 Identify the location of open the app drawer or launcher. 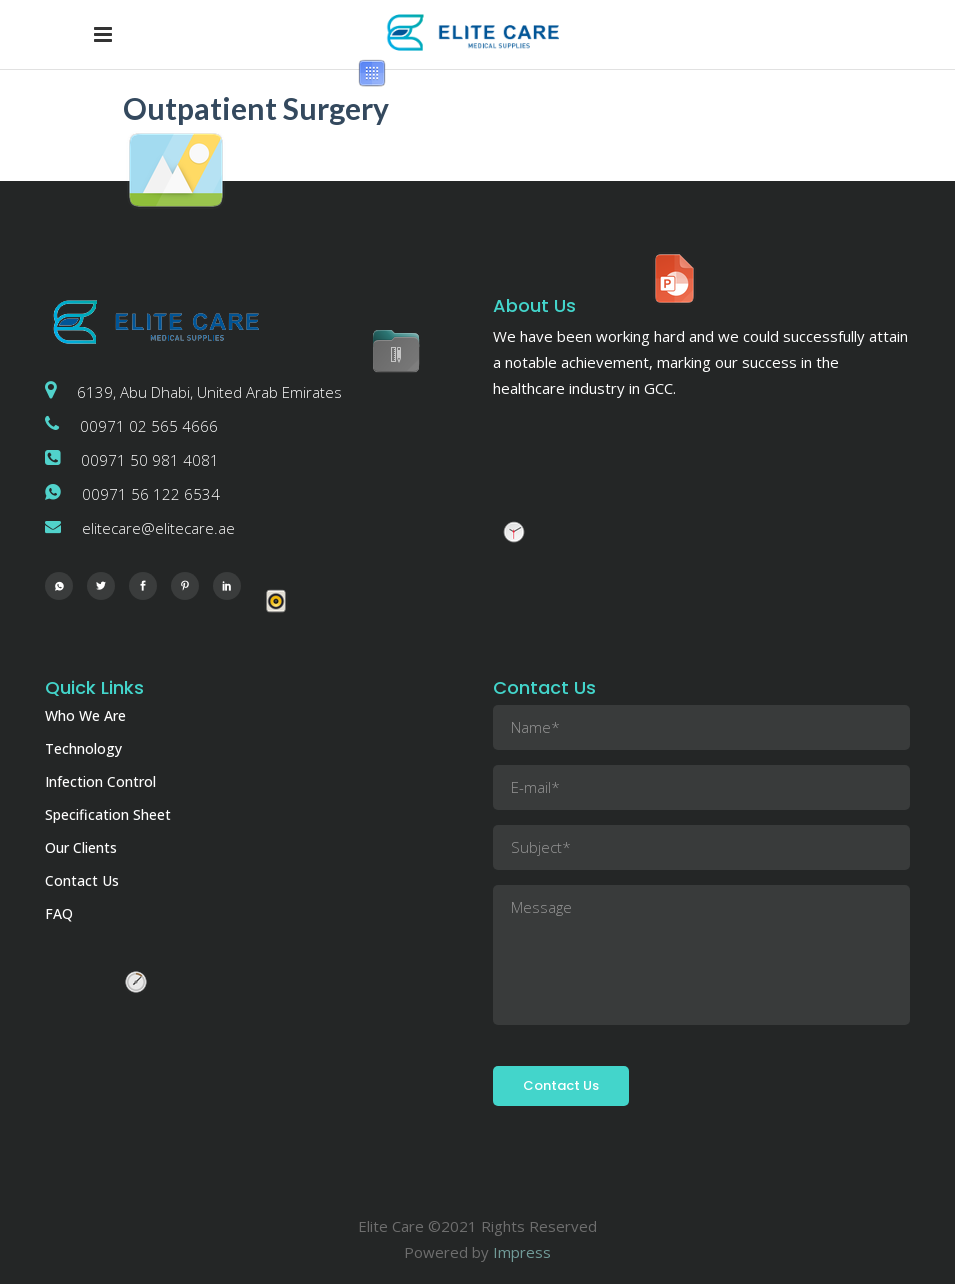
(372, 73).